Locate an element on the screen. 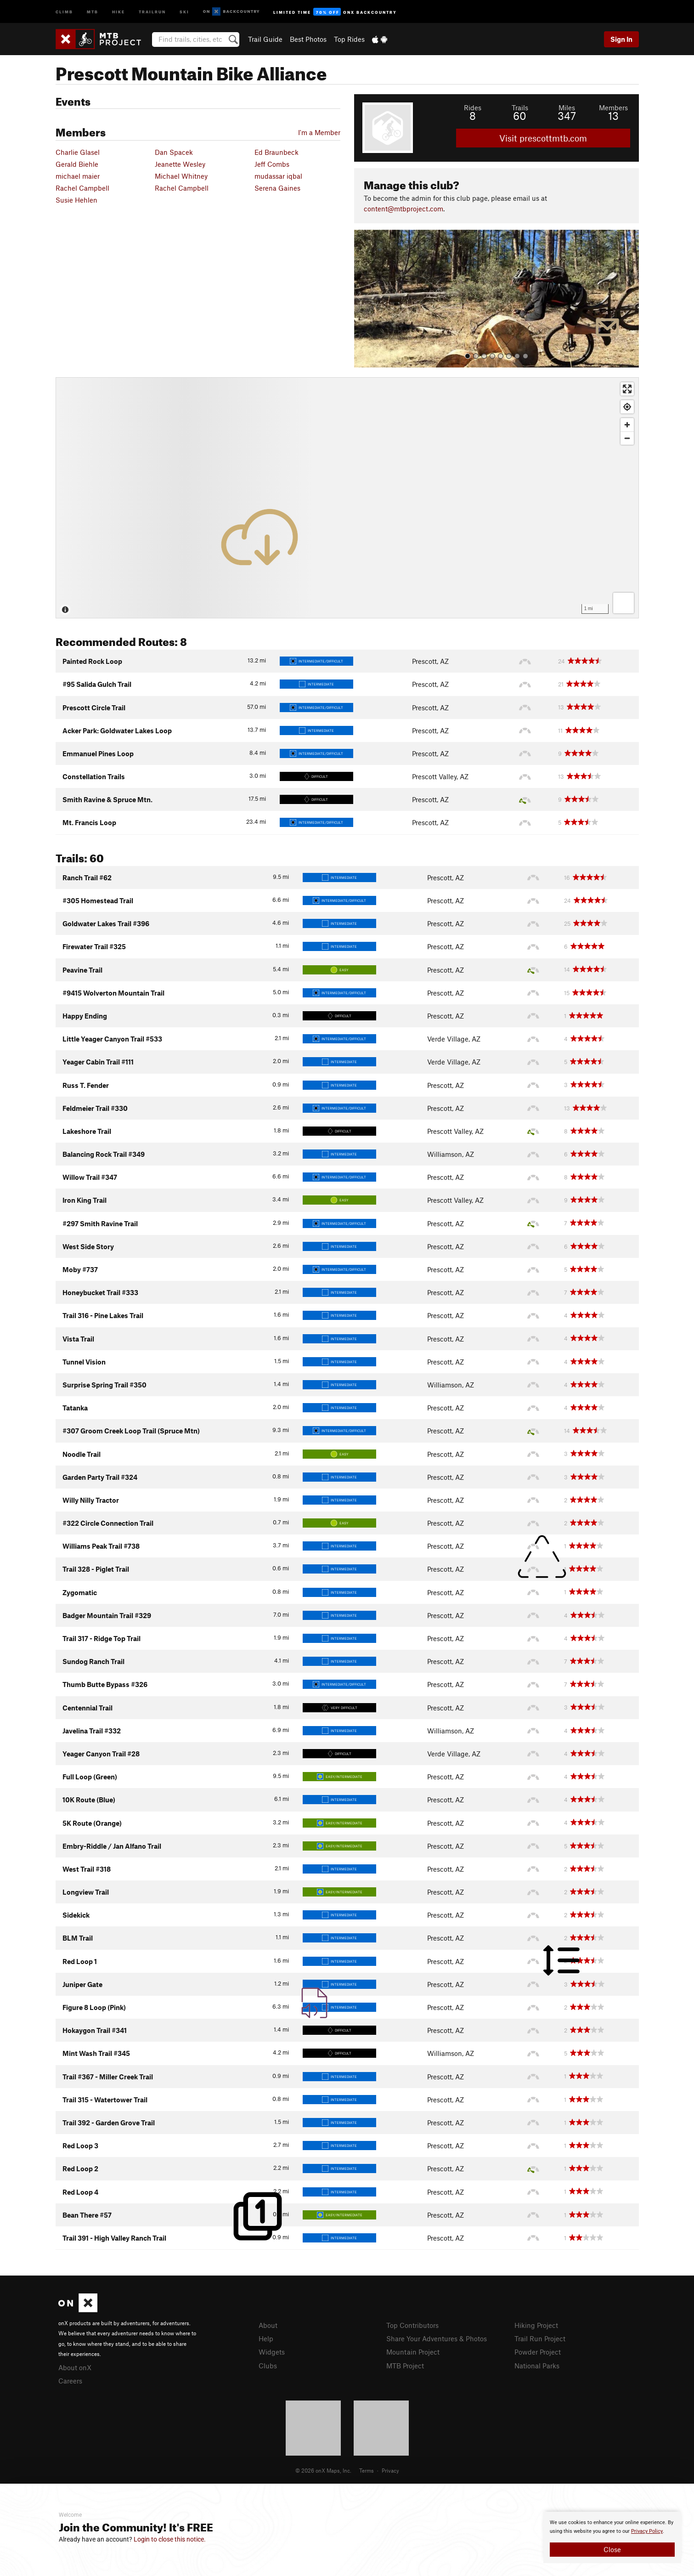 This screenshot has height=2576, width=694. open your inbox or email is located at coordinates (607, 327).